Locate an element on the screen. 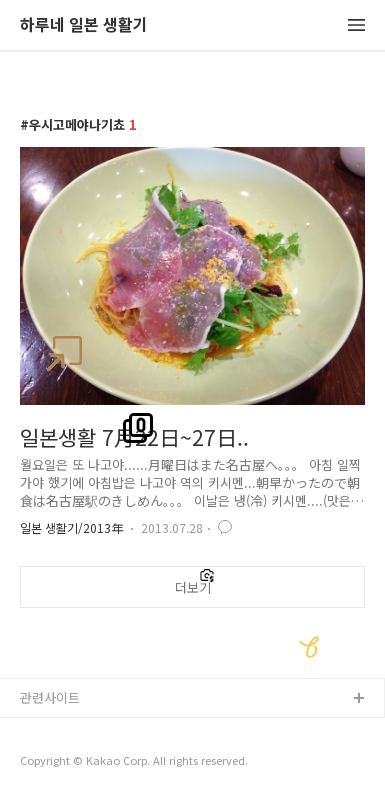 The image size is (385, 804). indicates zero items in a collection or stack is located at coordinates (138, 428).